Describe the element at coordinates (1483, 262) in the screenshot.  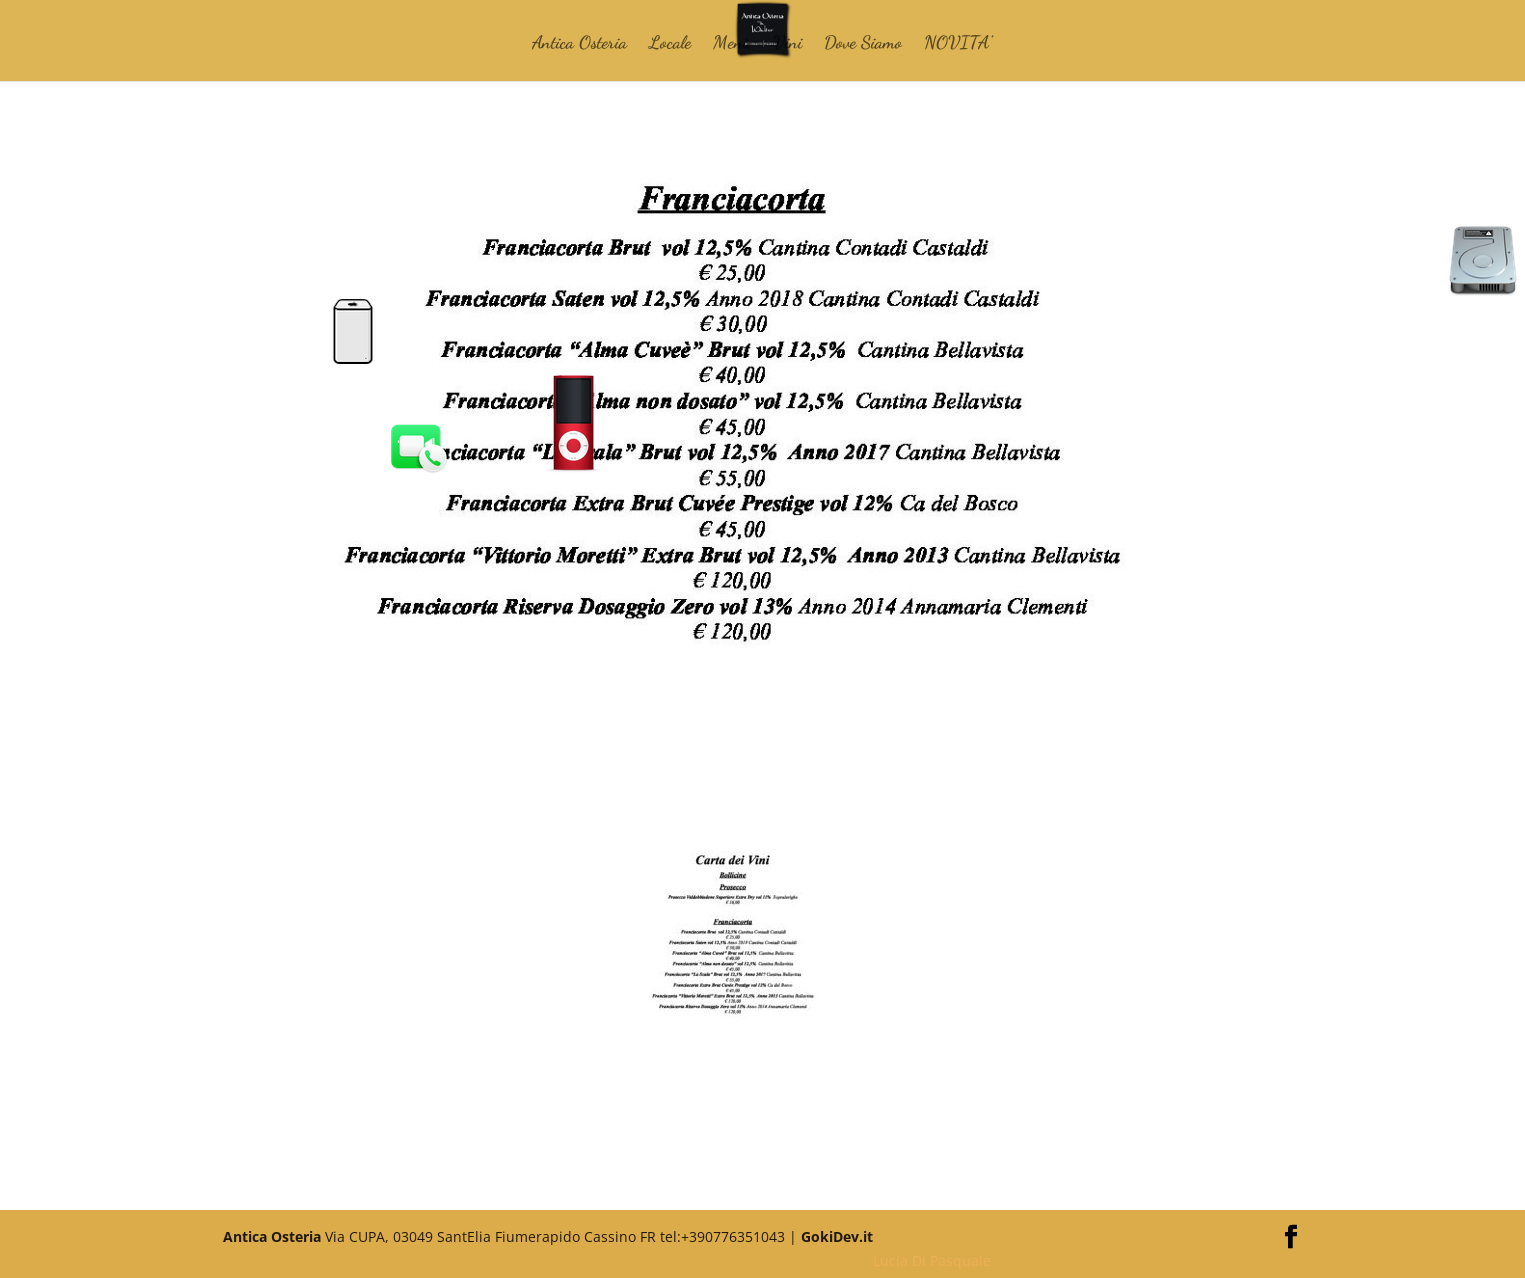
I see `access startup disk settings` at that location.